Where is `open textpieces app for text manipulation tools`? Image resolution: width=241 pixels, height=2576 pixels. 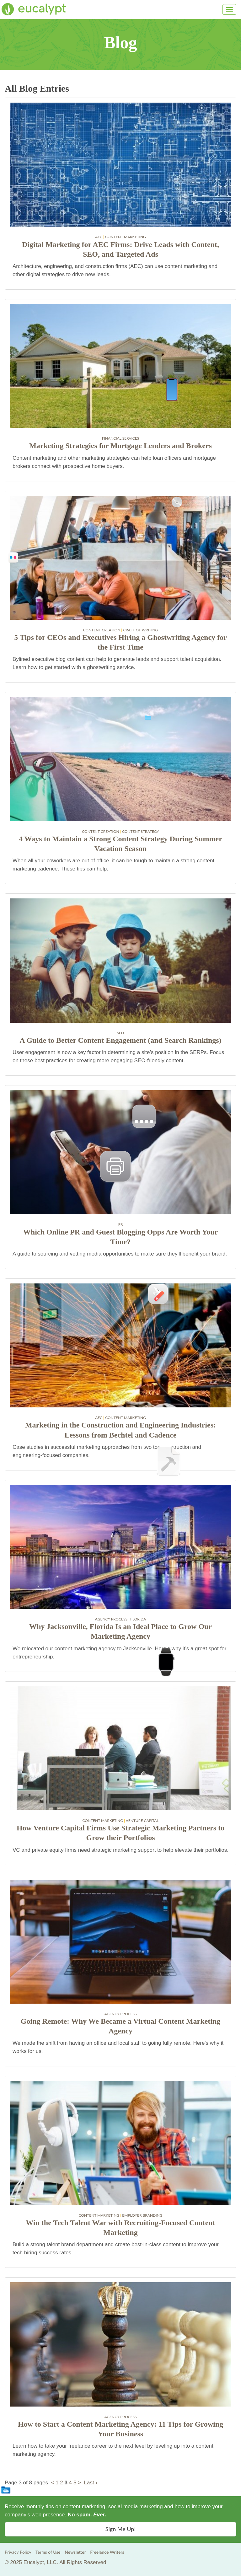 open textpieces app for text manipulation tools is located at coordinates (158, 1294).